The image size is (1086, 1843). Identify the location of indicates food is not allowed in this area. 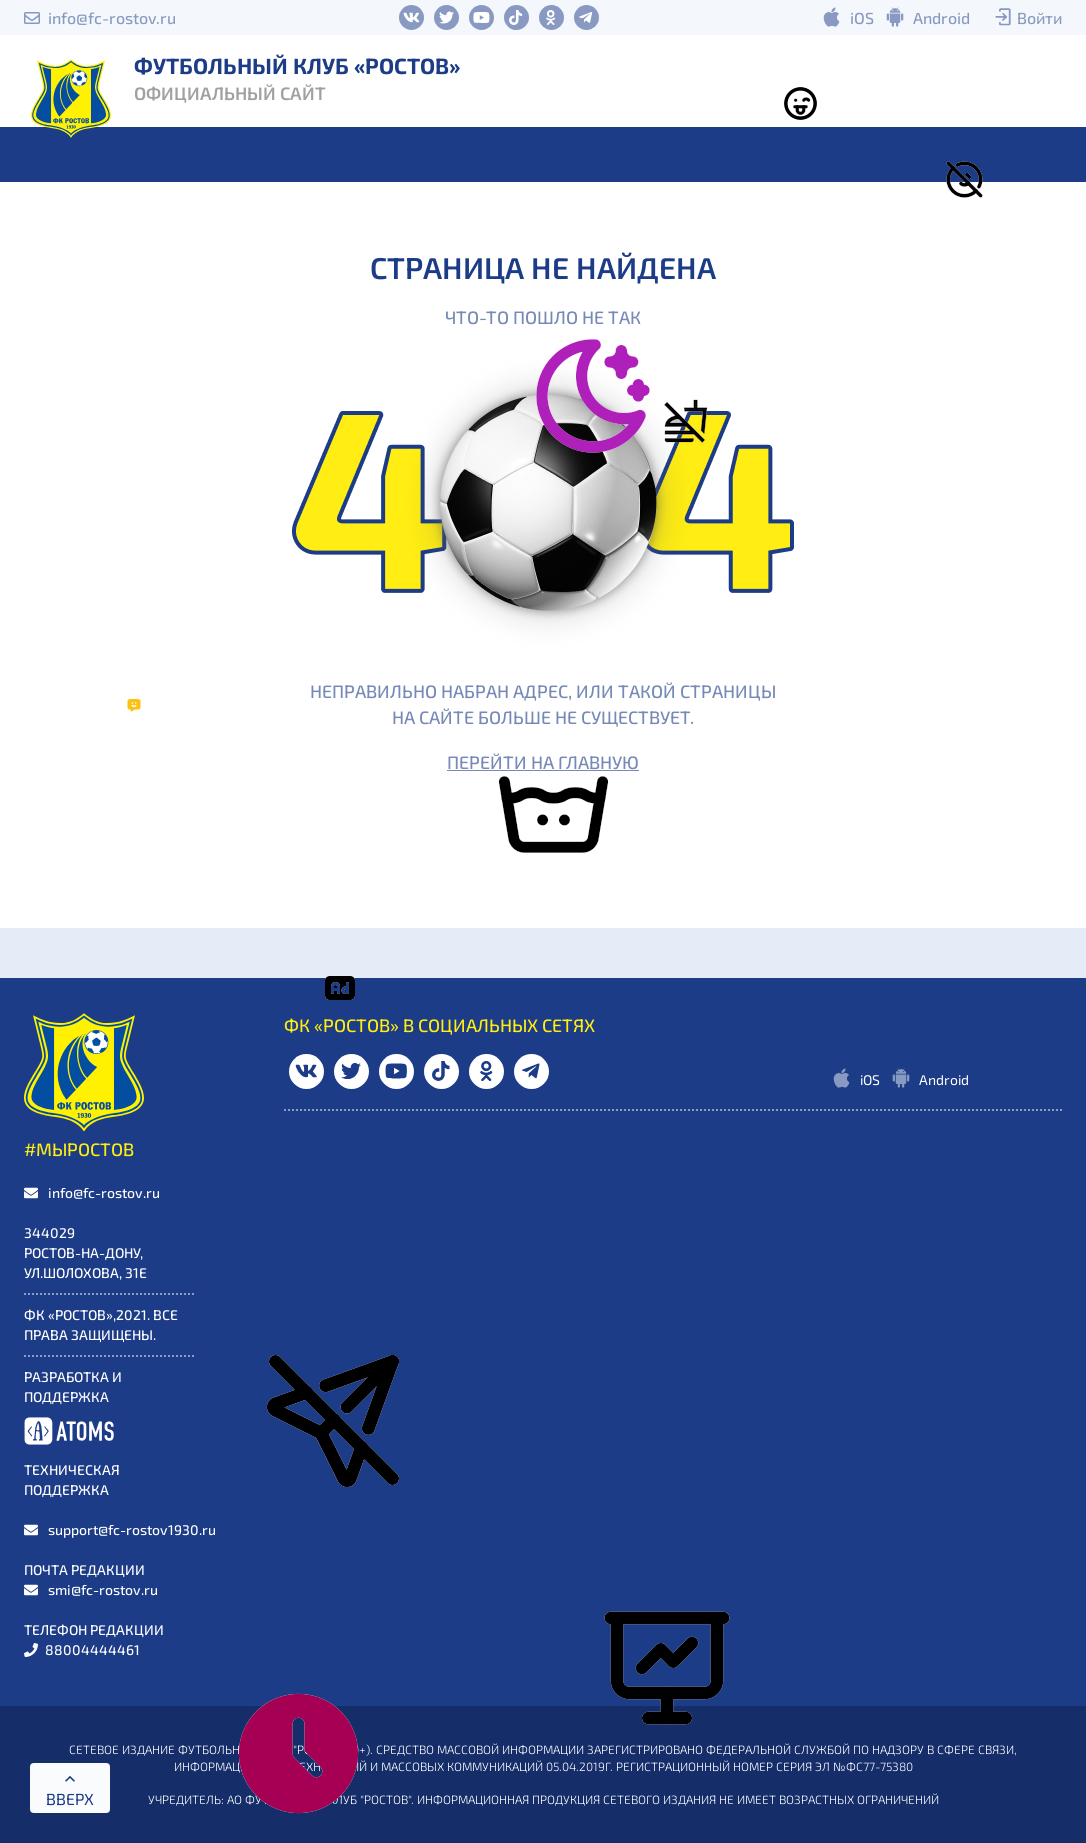
(686, 421).